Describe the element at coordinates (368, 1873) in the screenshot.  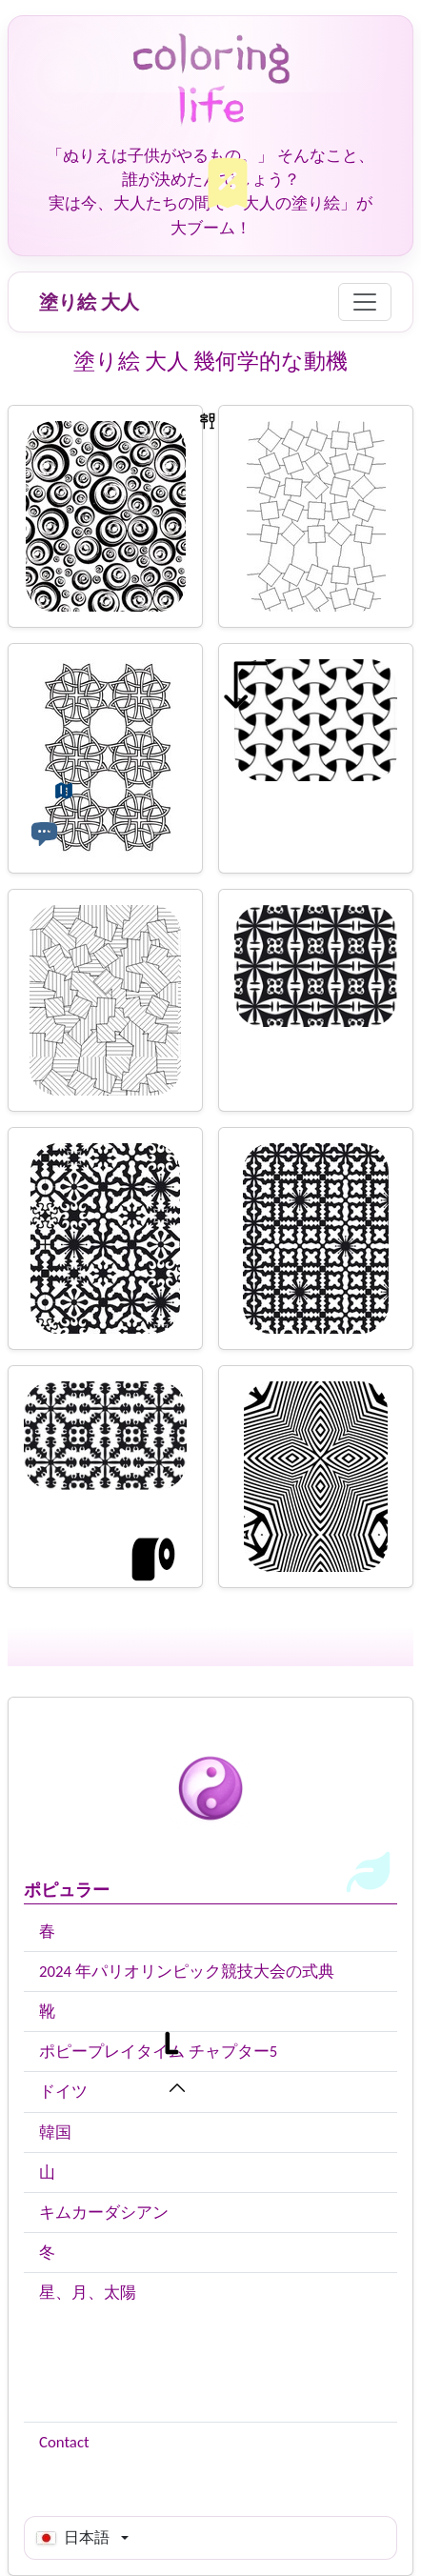
I see `indicates eco-friendly or sustainable option` at that location.